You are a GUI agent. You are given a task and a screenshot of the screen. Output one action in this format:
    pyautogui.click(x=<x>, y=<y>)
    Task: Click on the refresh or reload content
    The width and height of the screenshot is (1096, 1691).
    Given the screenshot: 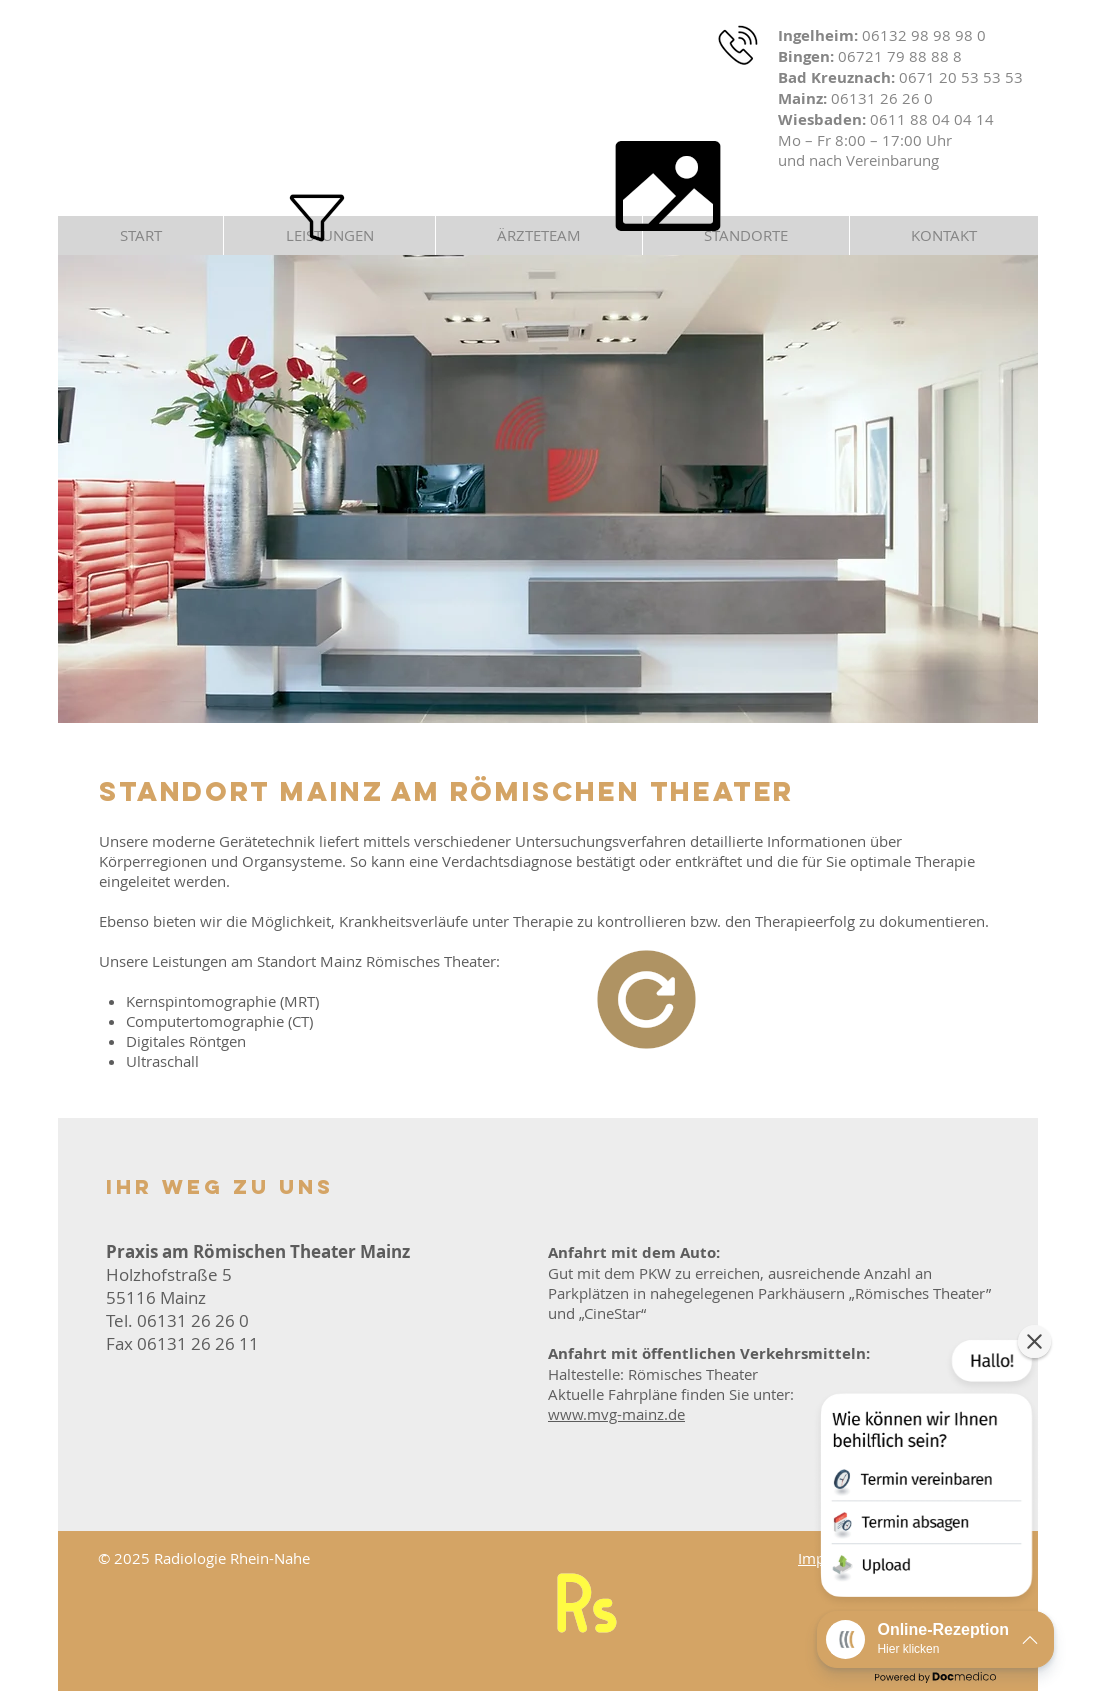 What is the action you would take?
    pyautogui.click(x=646, y=999)
    